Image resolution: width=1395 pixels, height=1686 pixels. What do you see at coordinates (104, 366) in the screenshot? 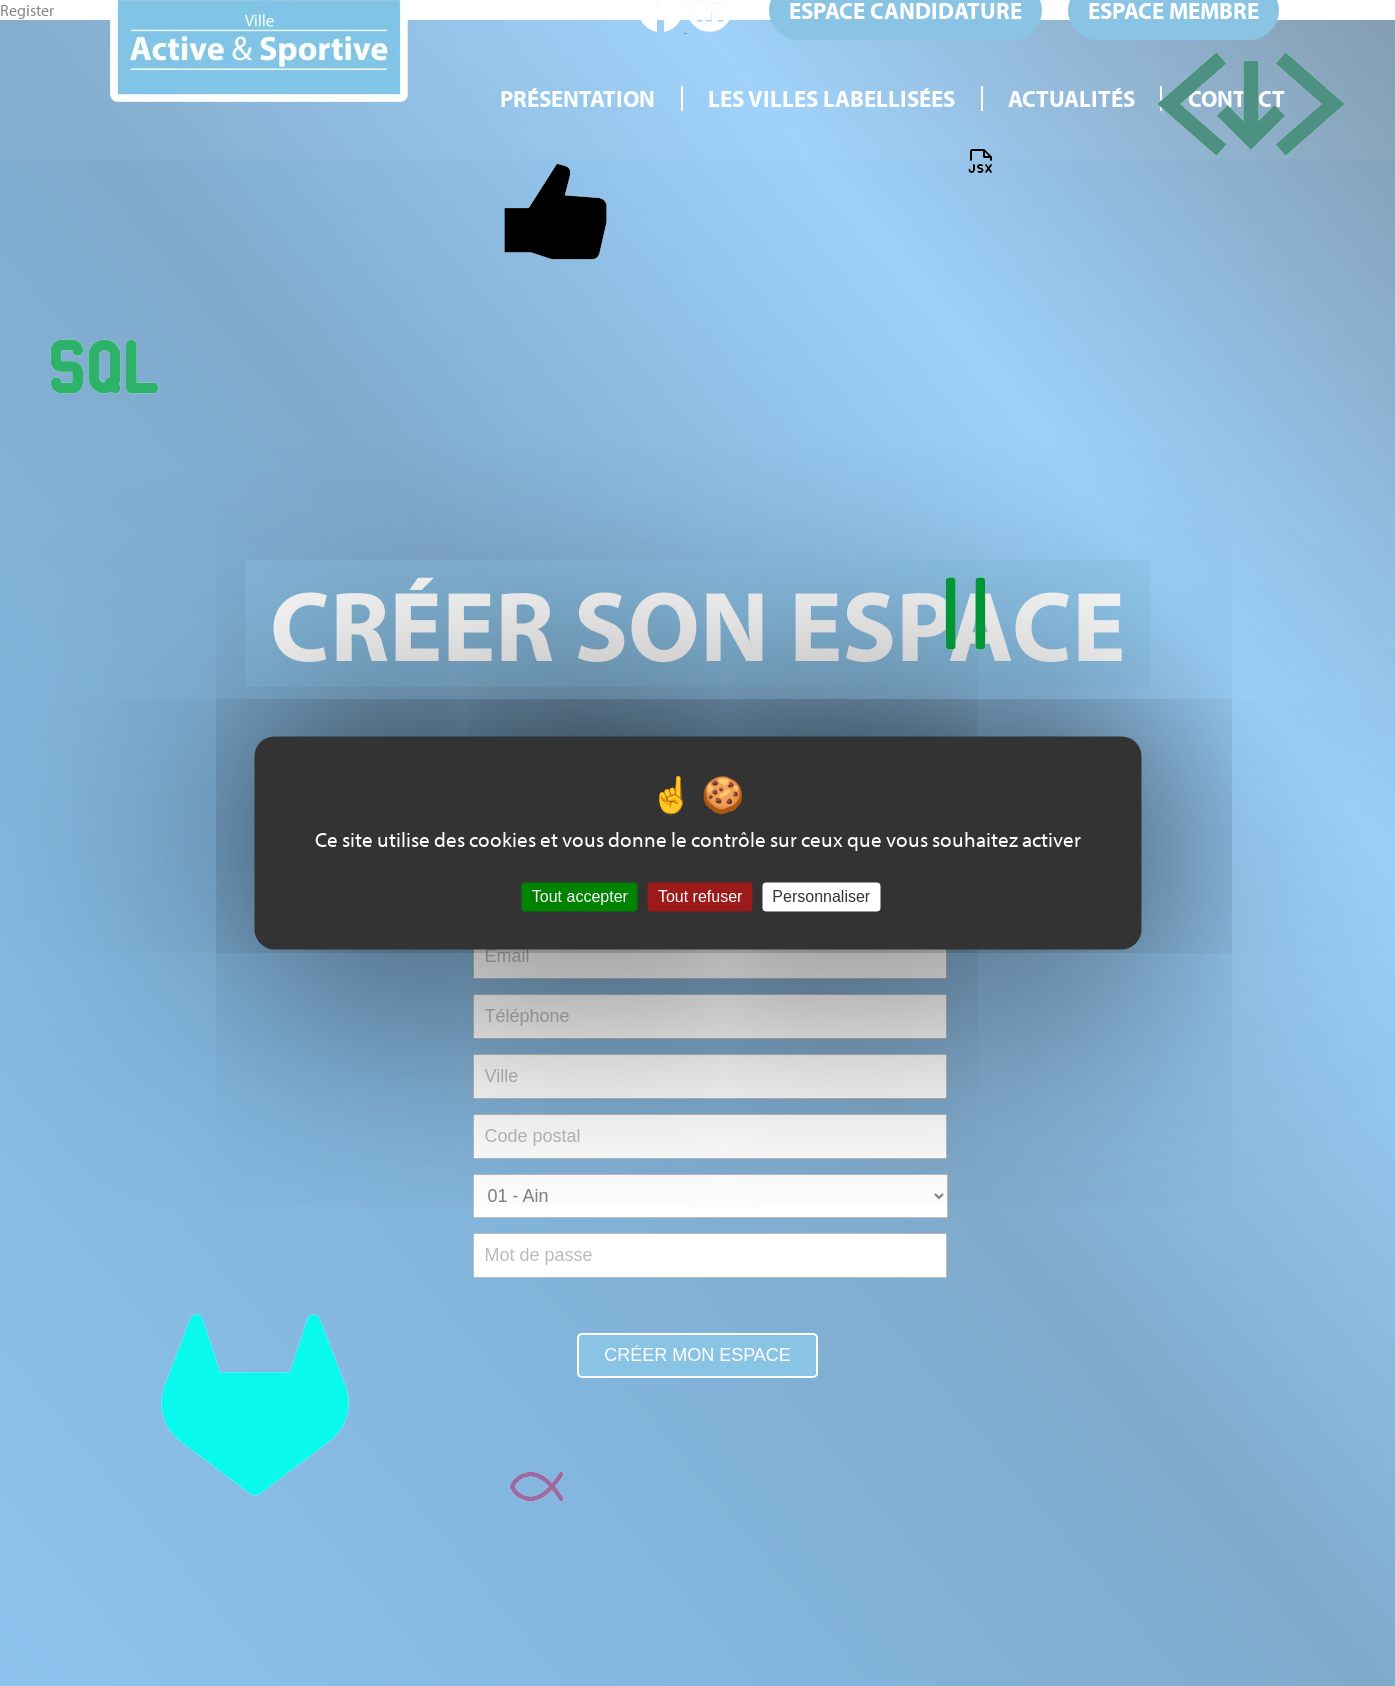
I see `access SQL database or query tools` at bounding box center [104, 366].